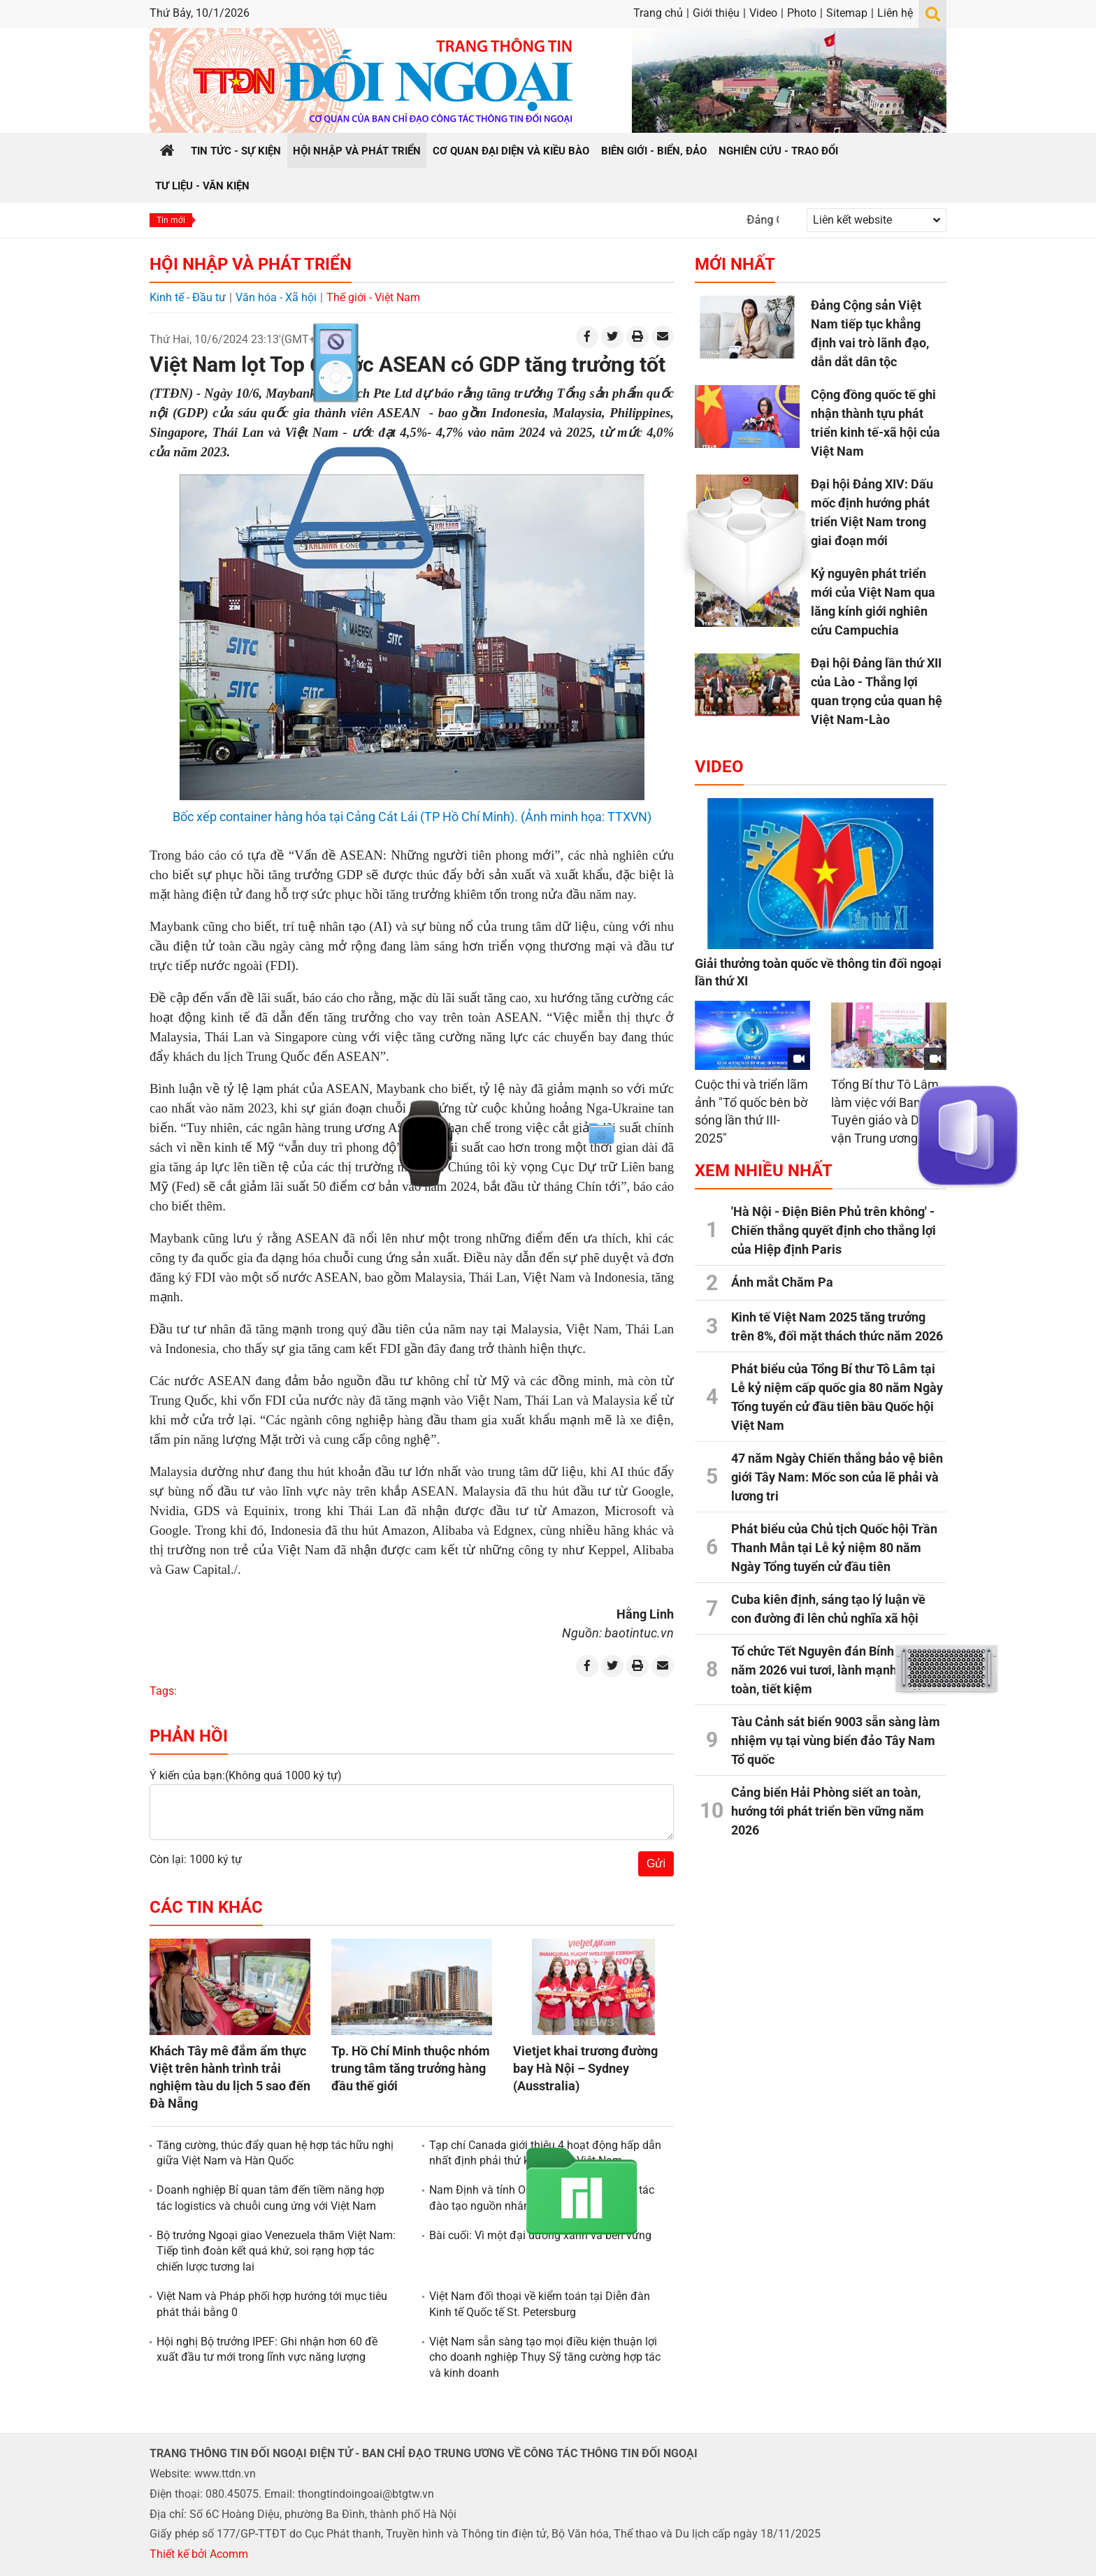 Image resolution: width=1096 pixels, height=2576 pixels. Describe the element at coordinates (746, 550) in the screenshot. I see `kernel extension file for macOS system` at that location.